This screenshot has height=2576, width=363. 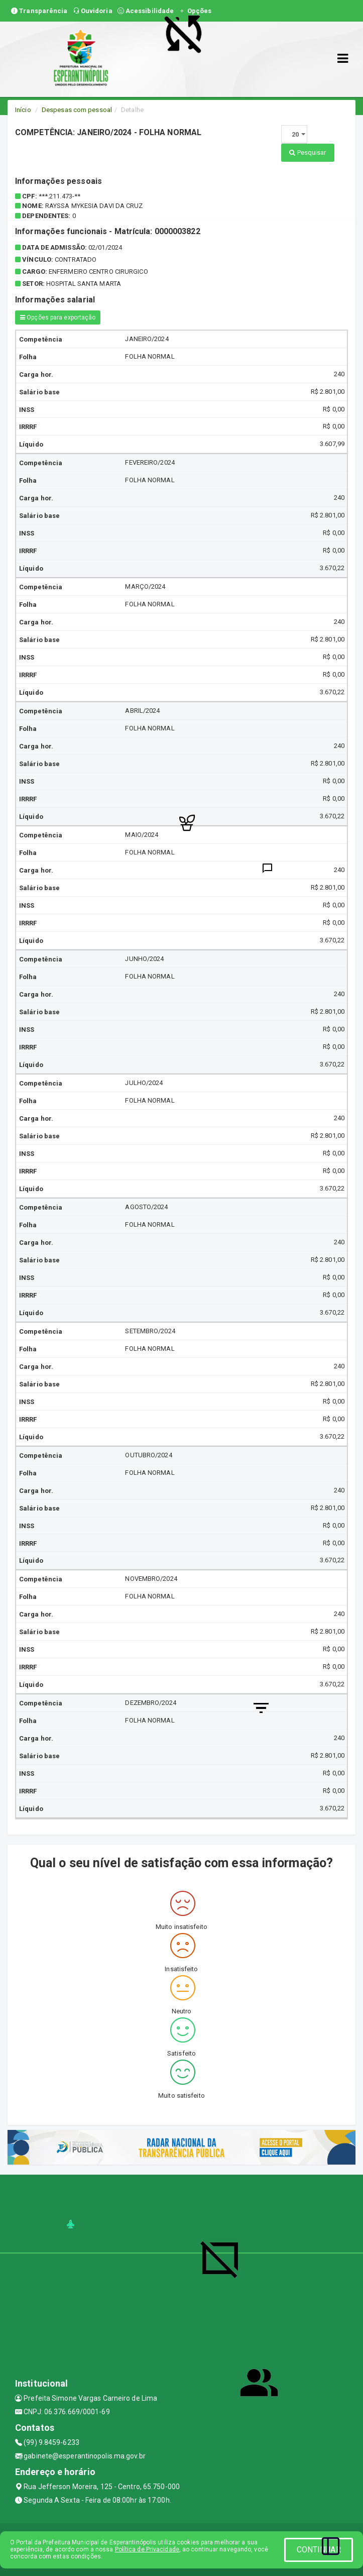 What do you see at coordinates (70, 2224) in the screenshot?
I see `view wind energy or renewable power settings` at bounding box center [70, 2224].